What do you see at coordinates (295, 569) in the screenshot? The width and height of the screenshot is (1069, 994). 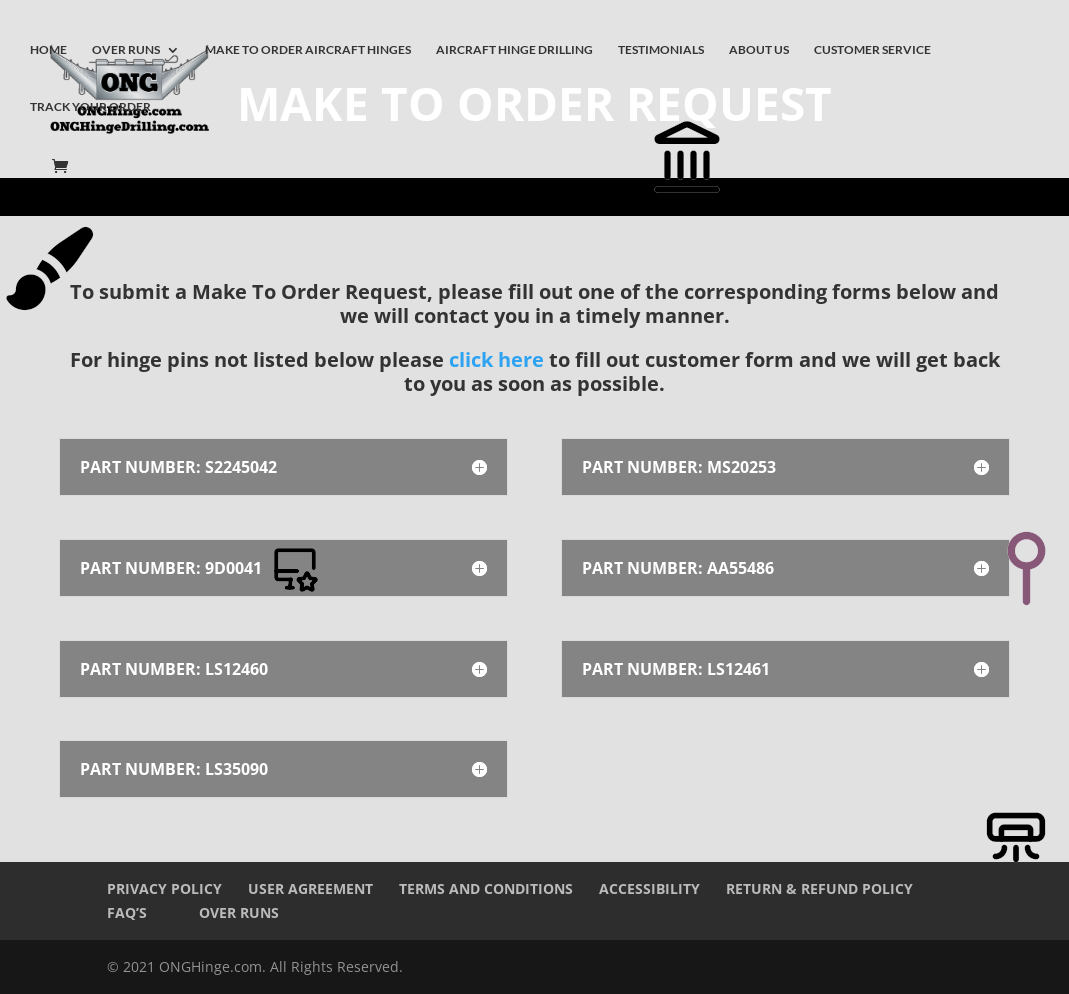 I see `mark this device as a favorite` at bounding box center [295, 569].